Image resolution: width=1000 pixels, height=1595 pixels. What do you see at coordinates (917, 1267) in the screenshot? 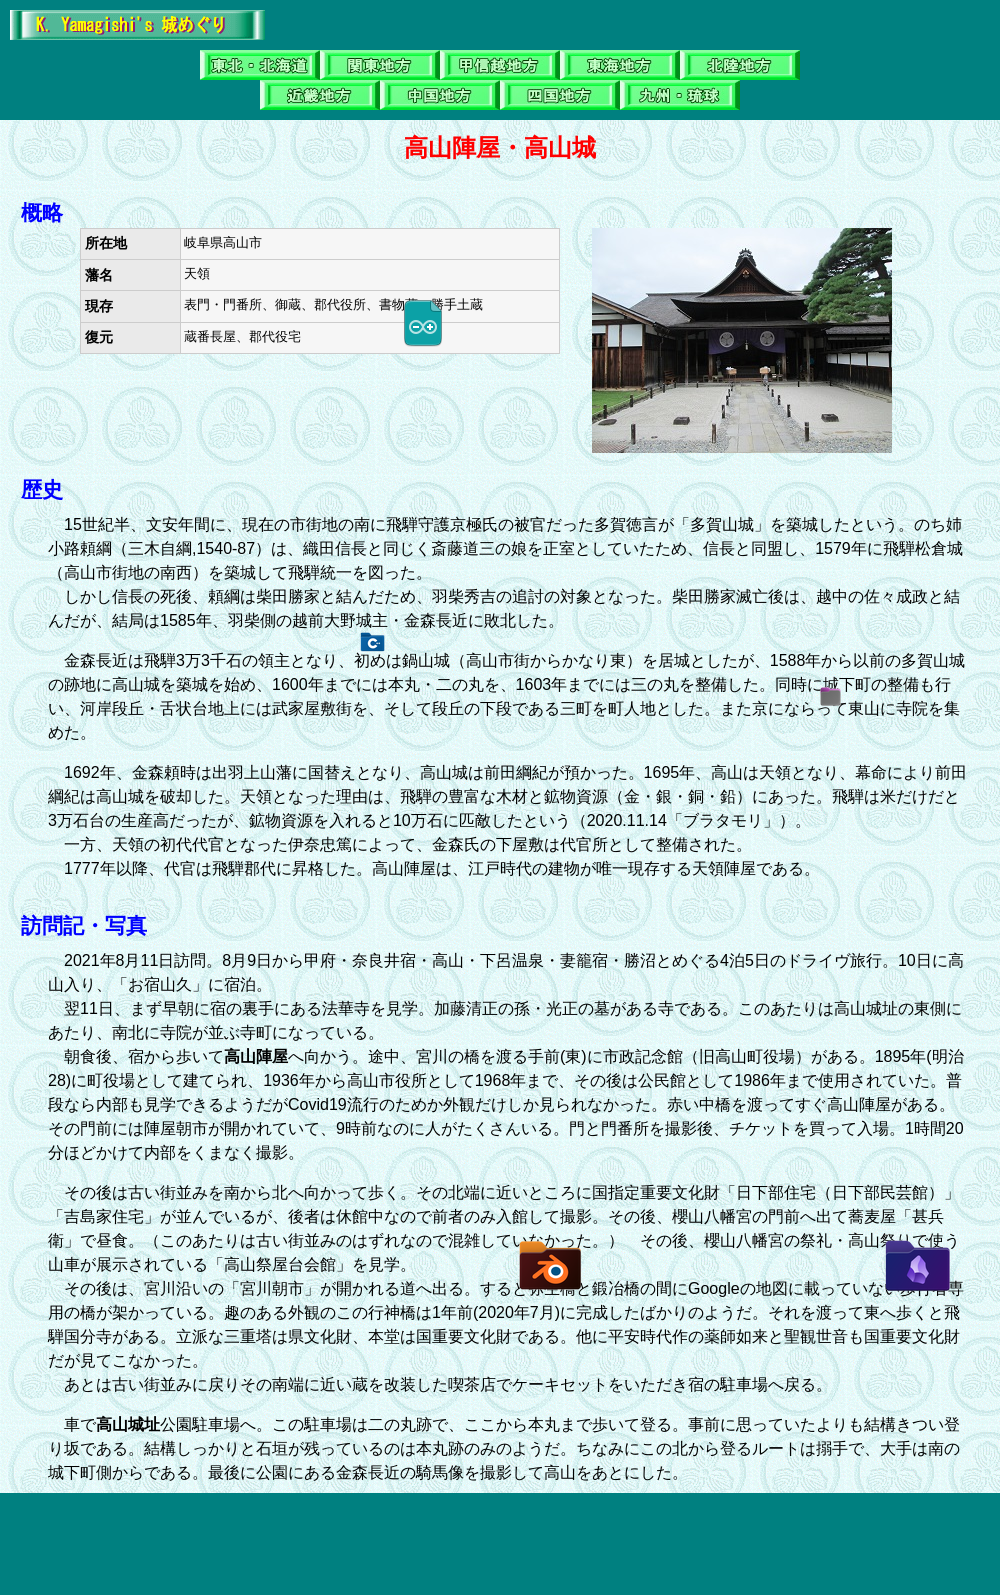
I see `open obsidian vault folder` at bounding box center [917, 1267].